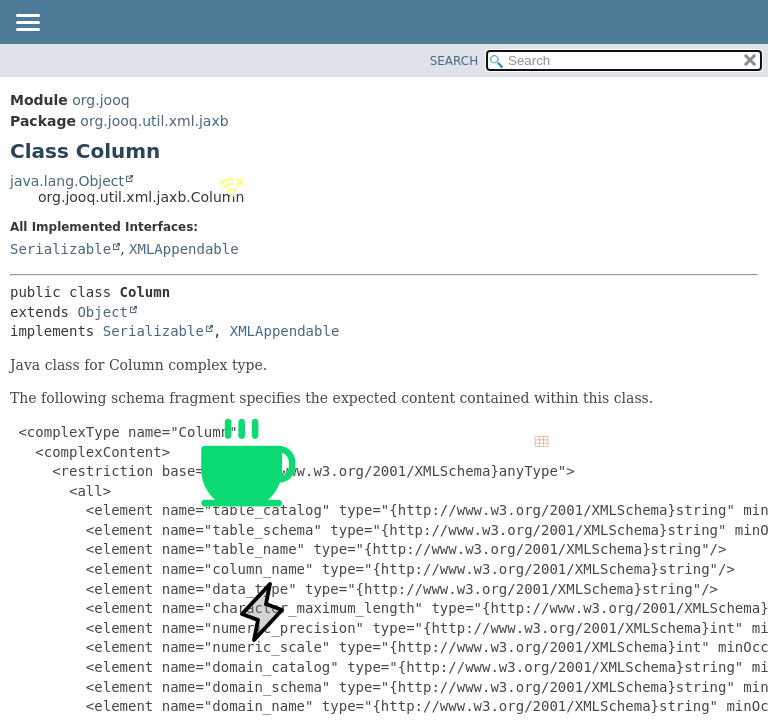  I want to click on view items in grid layout, so click(541, 441).